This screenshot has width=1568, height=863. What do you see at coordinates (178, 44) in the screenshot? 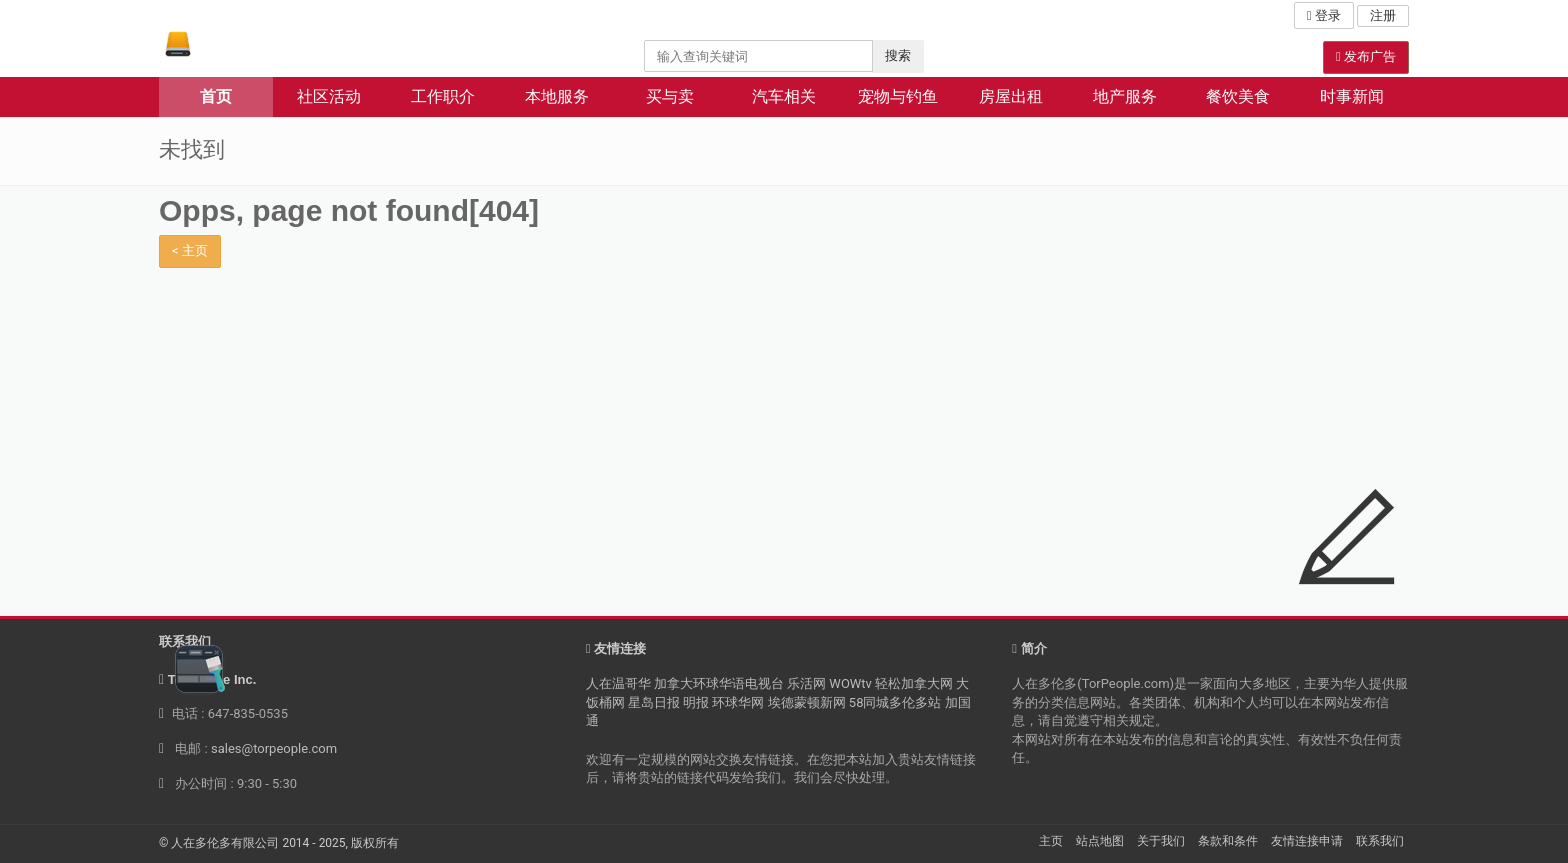
I see `external USB hard drive connected` at bounding box center [178, 44].